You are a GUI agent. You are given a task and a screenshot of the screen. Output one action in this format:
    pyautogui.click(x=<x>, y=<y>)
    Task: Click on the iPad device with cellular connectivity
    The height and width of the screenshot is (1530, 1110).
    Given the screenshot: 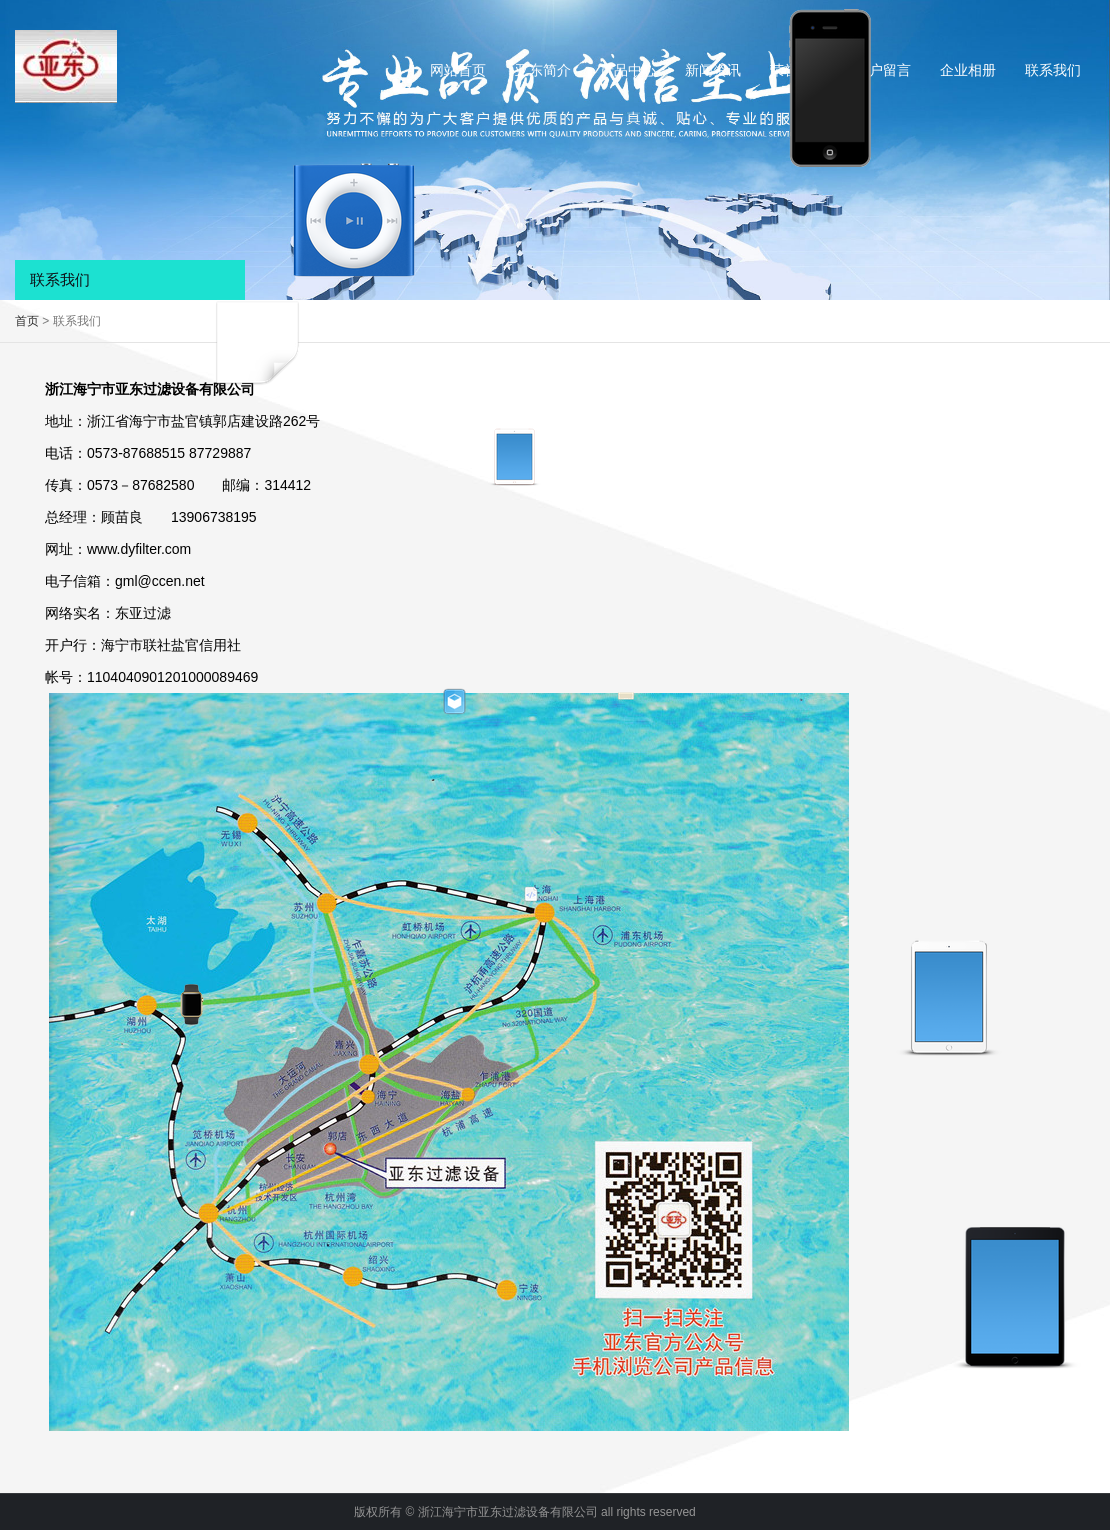 What is the action you would take?
    pyautogui.click(x=514, y=456)
    